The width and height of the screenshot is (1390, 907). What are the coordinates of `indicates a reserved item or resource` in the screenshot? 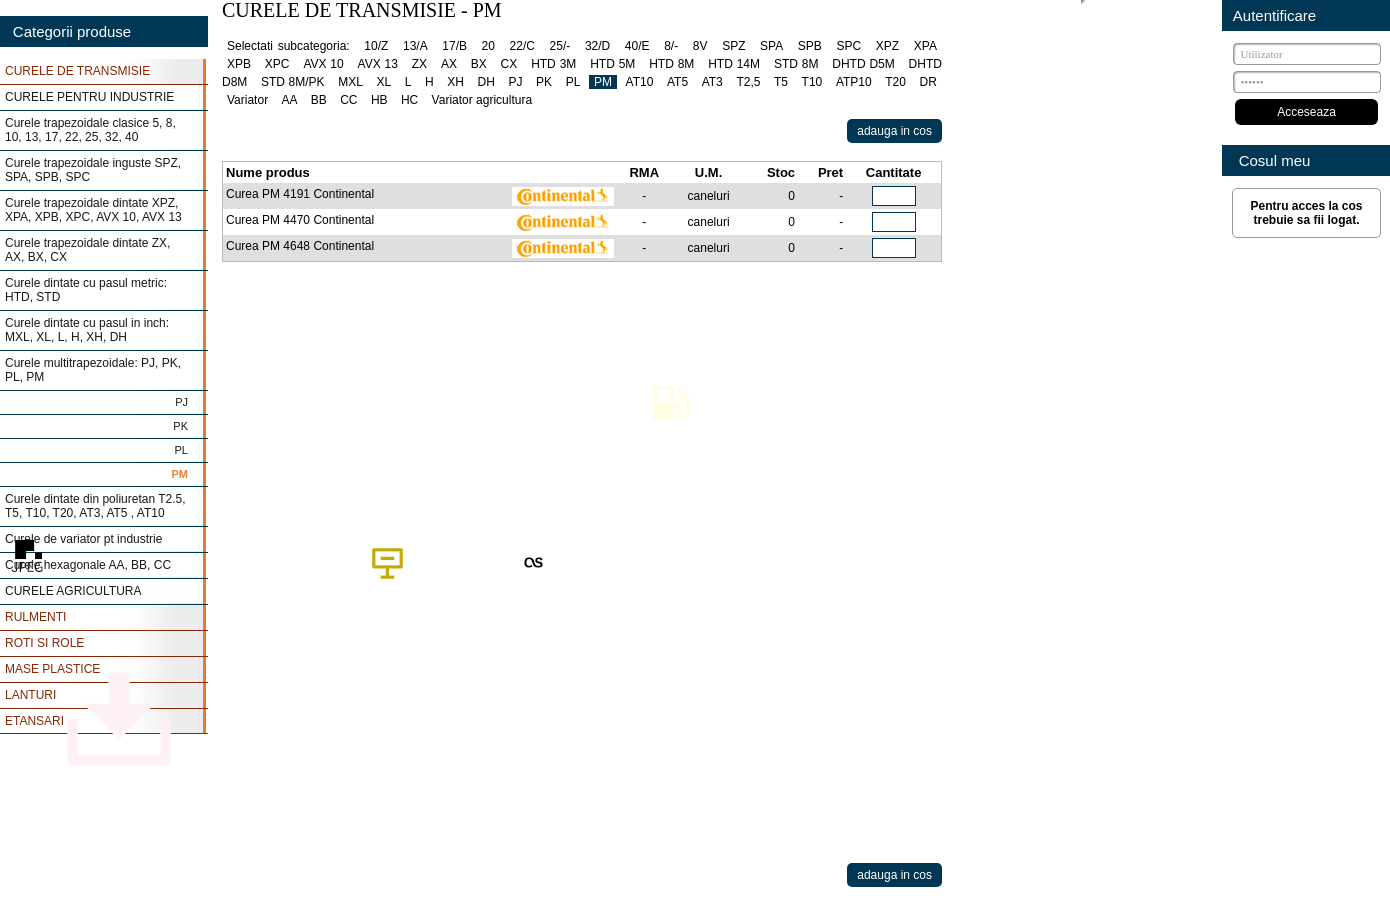 It's located at (387, 563).